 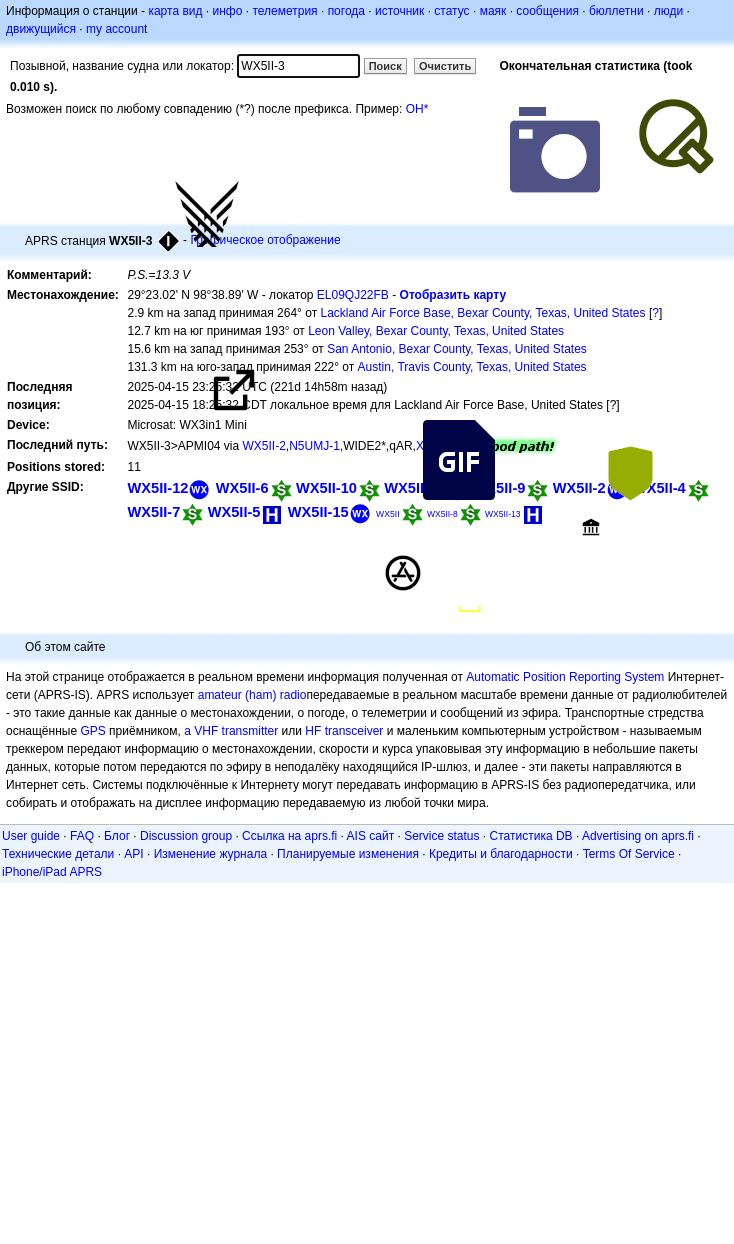 What do you see at coordinates (403, 573) in the screenshot?
I see `open the App Store` at bounding box center [403, 573].